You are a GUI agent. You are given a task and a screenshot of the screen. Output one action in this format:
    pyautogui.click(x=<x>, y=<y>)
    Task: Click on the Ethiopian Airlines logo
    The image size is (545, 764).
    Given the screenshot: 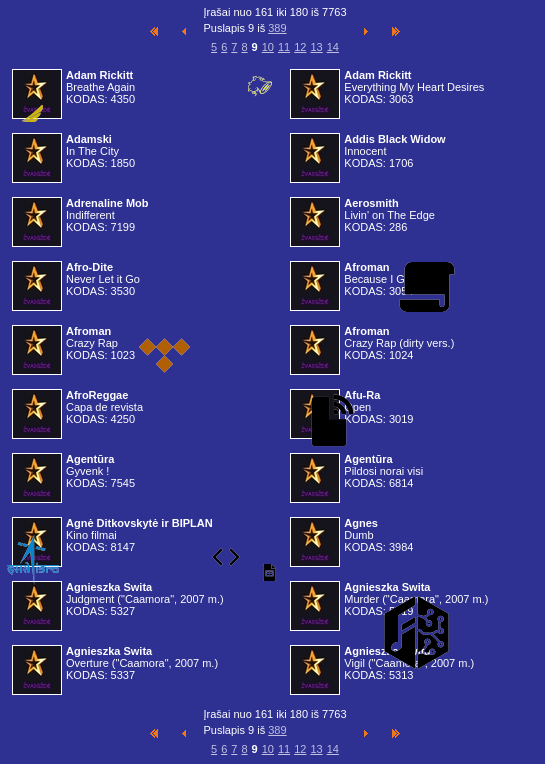 What is the action you would take?
    pyautogui.click(x=32, y=113)
    